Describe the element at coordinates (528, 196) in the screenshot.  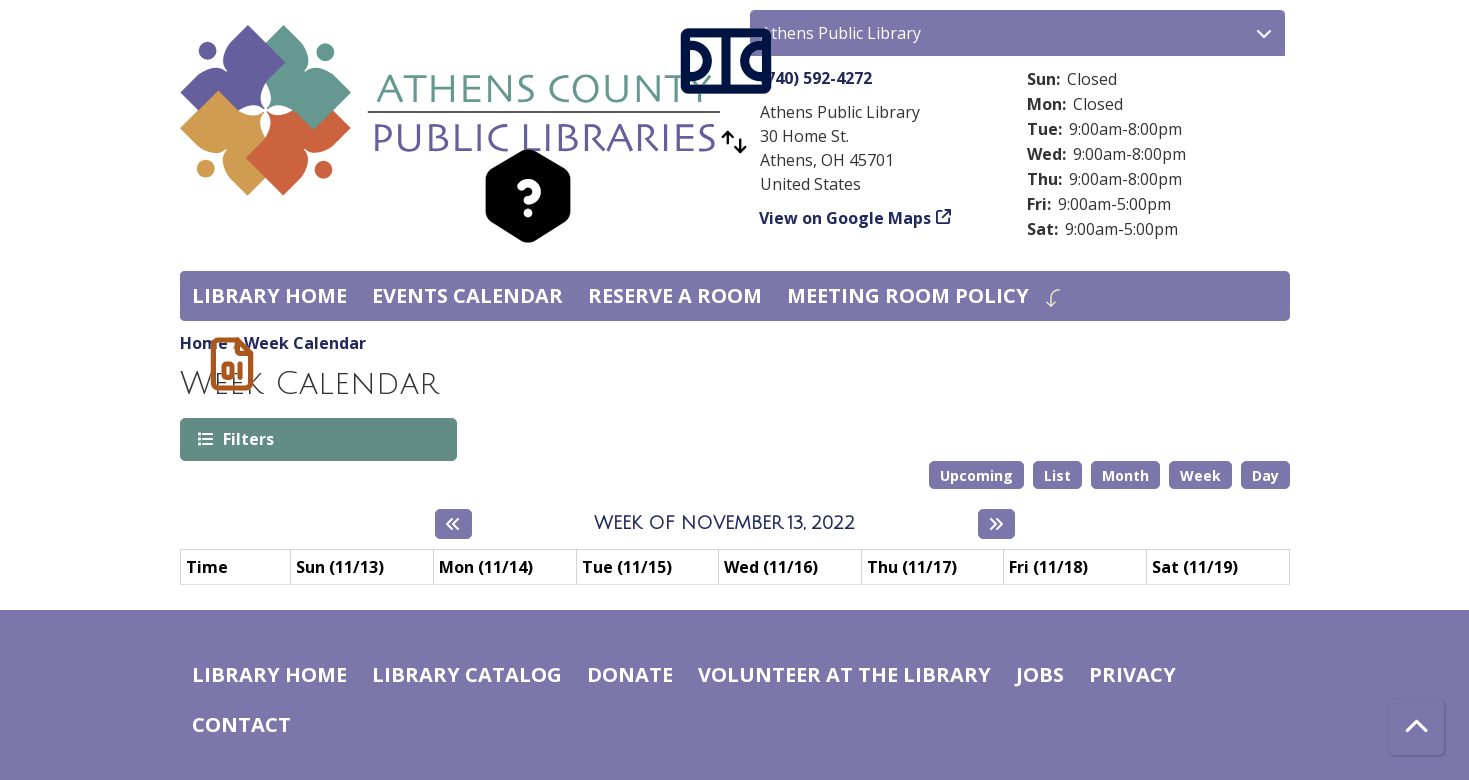
I see `access help or support options` at that location.